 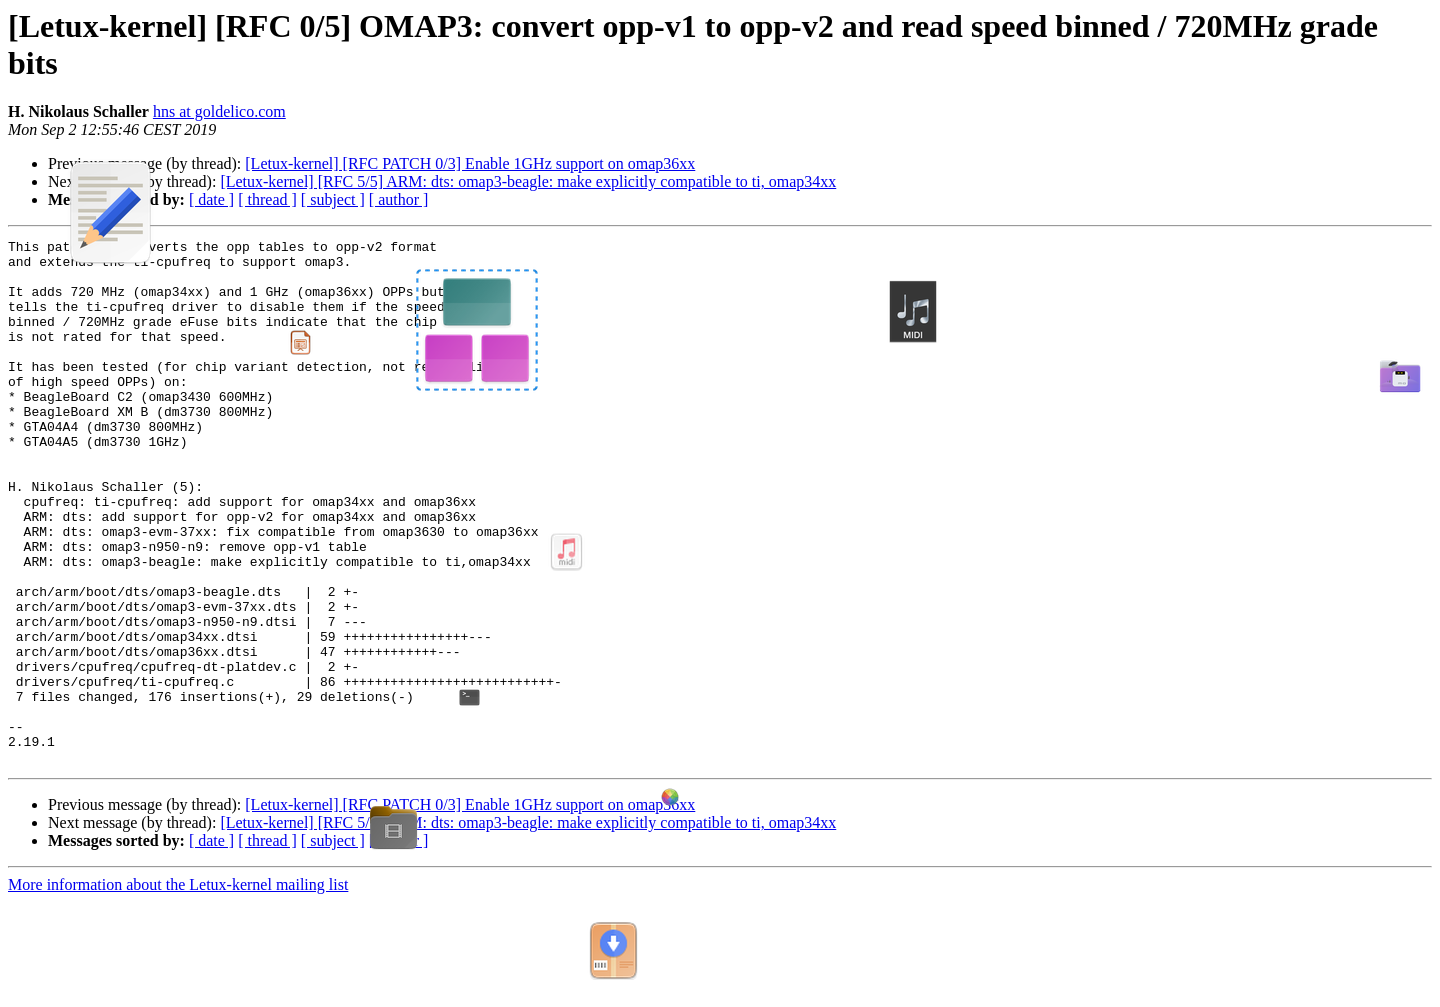 What do you see at coordinates (110, 212) in the screenshot?
I see `open gedit text editor` at bounding box center [110, 212].